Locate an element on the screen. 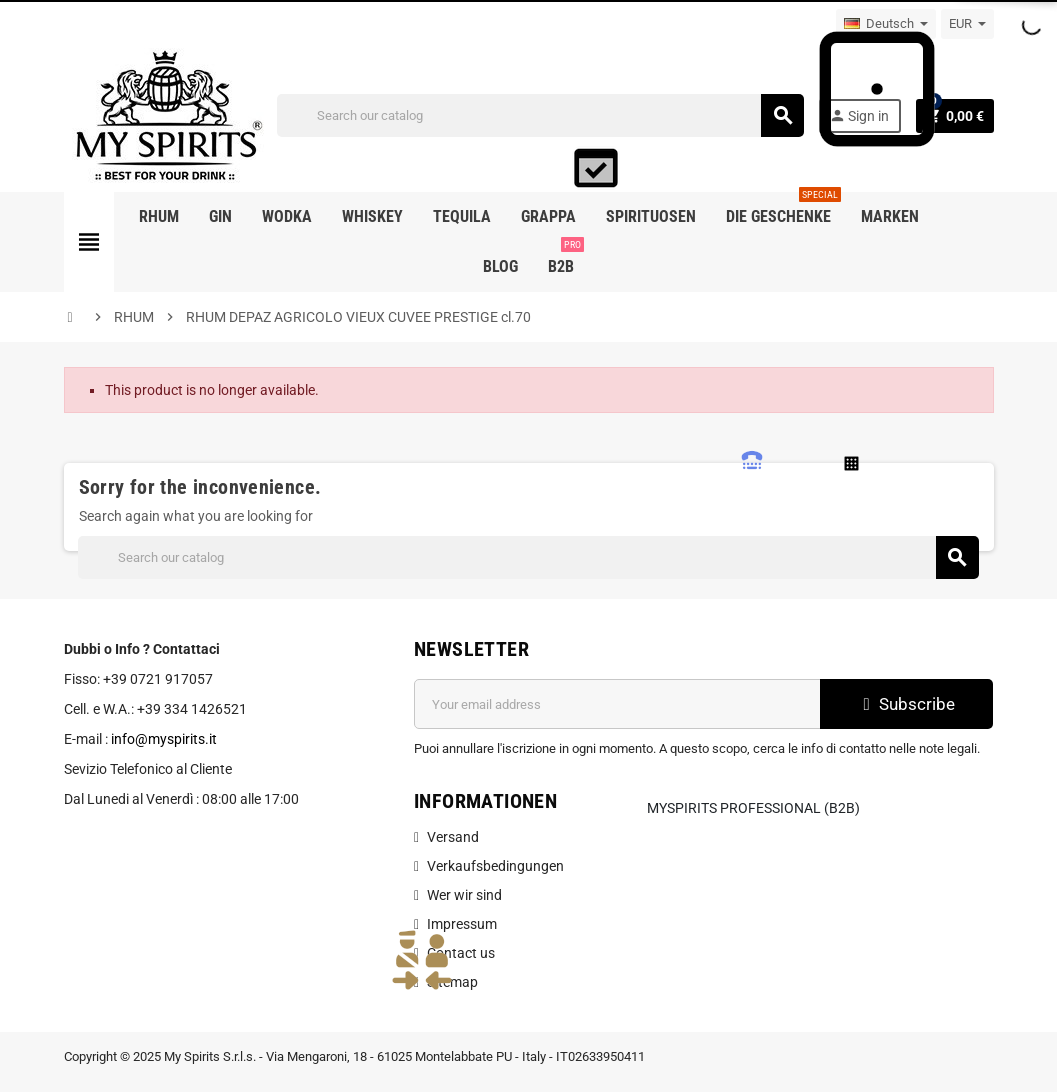  indicates a verified domain or website is located at coordinates (596, 168).